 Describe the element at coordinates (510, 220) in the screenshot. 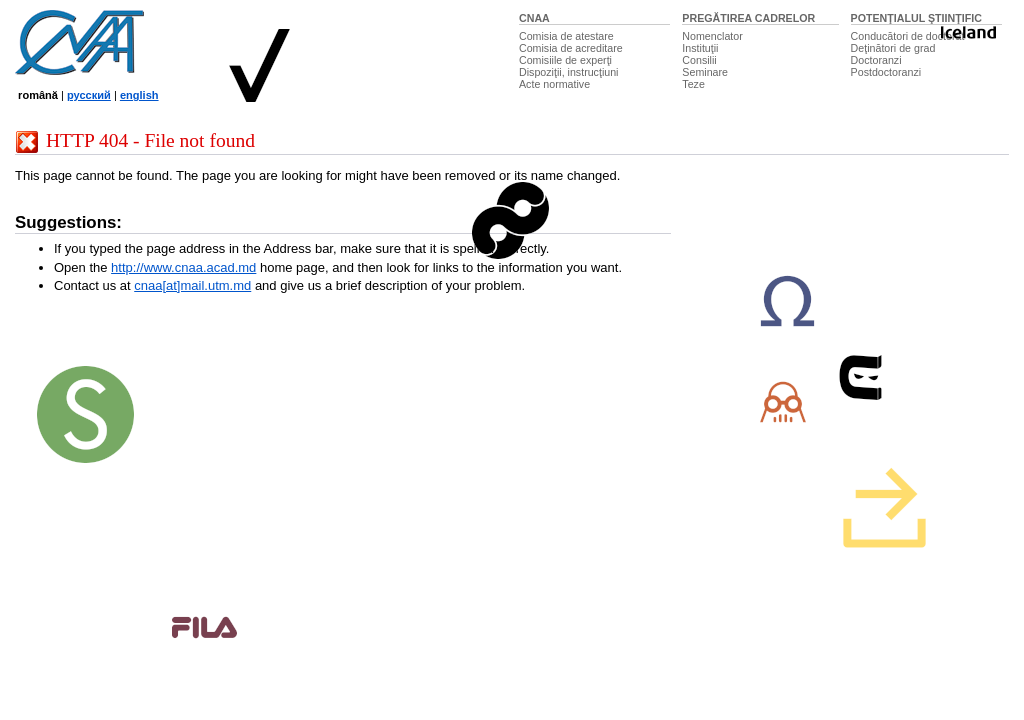

I see `Google Campaign Manager 360 logo` at that location.